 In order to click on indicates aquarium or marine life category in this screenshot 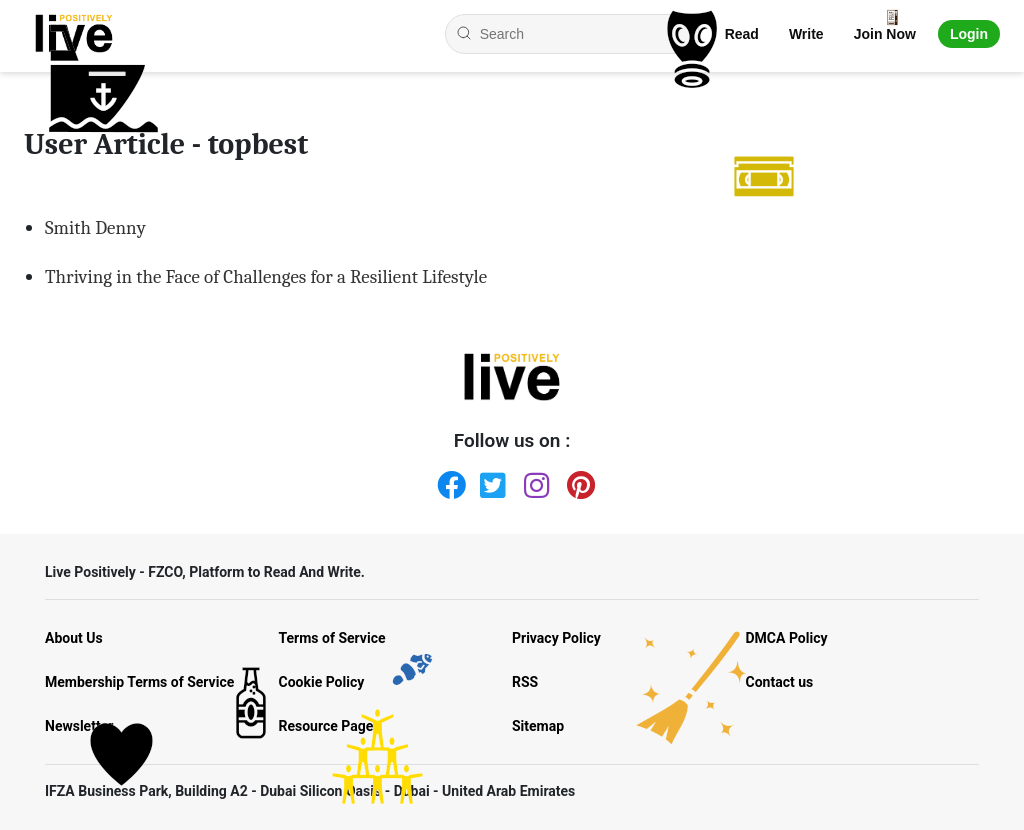, I will do `click(412, 669)`.